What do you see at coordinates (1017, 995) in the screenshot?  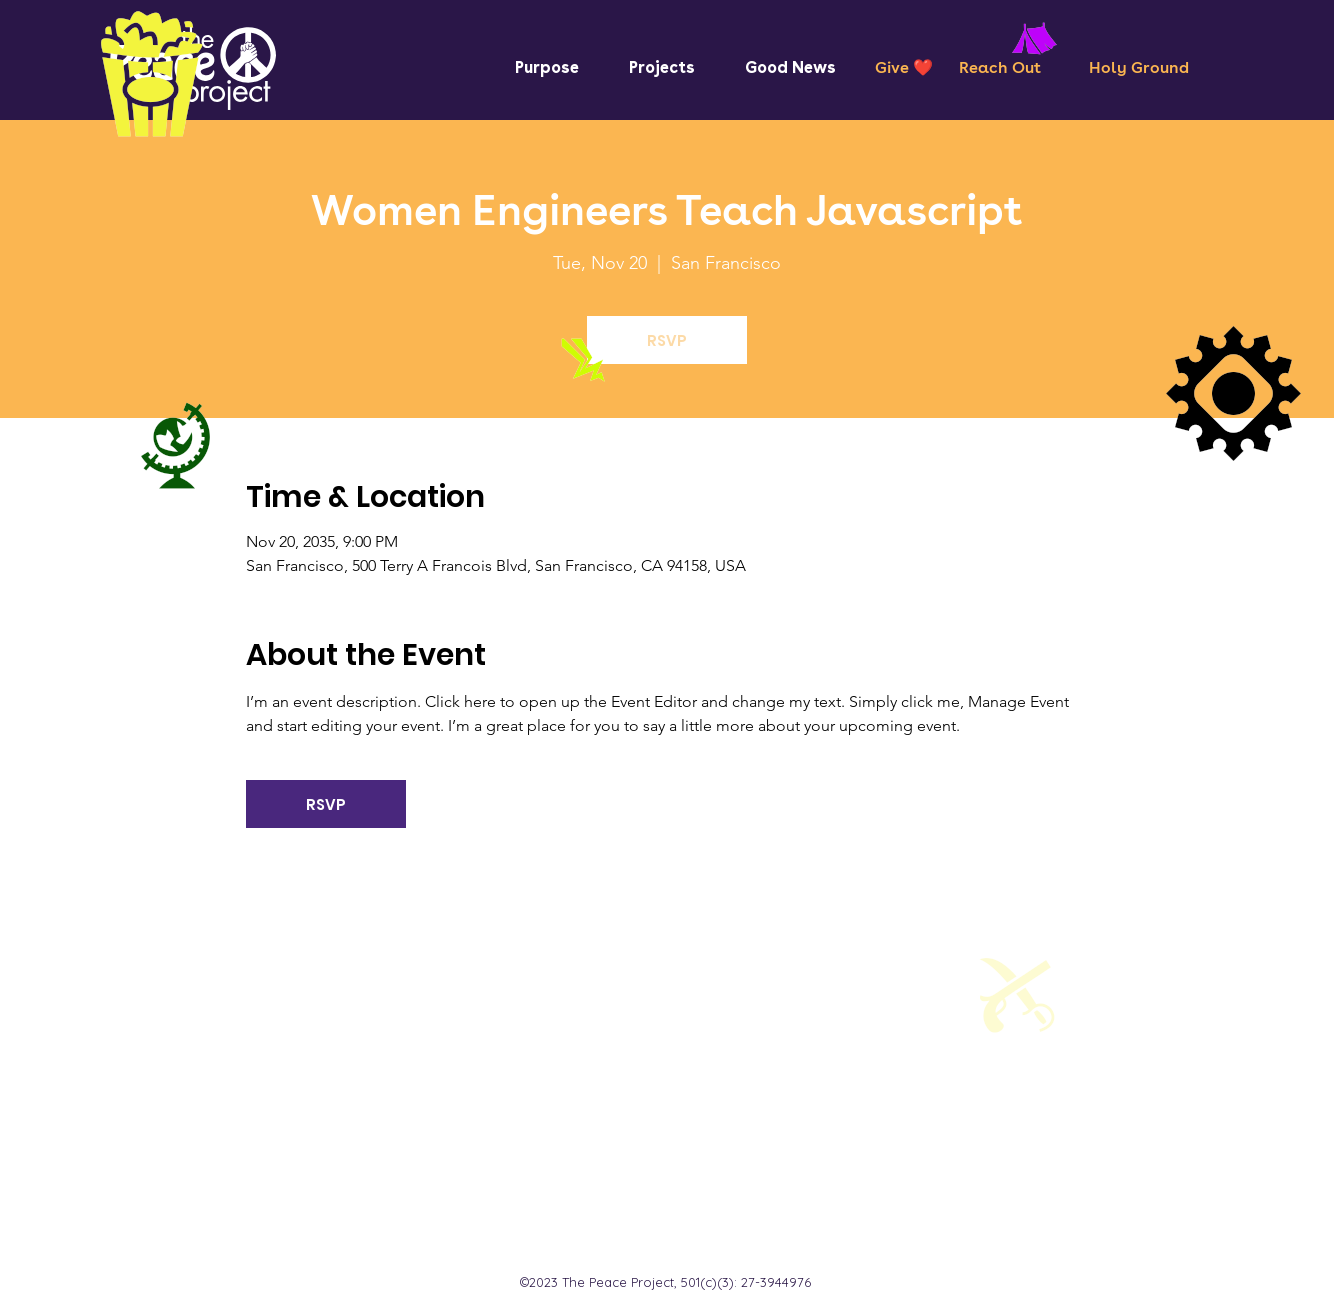 I see `access pirate or swashbuckler game mode` at bounding box center [1017, 995].